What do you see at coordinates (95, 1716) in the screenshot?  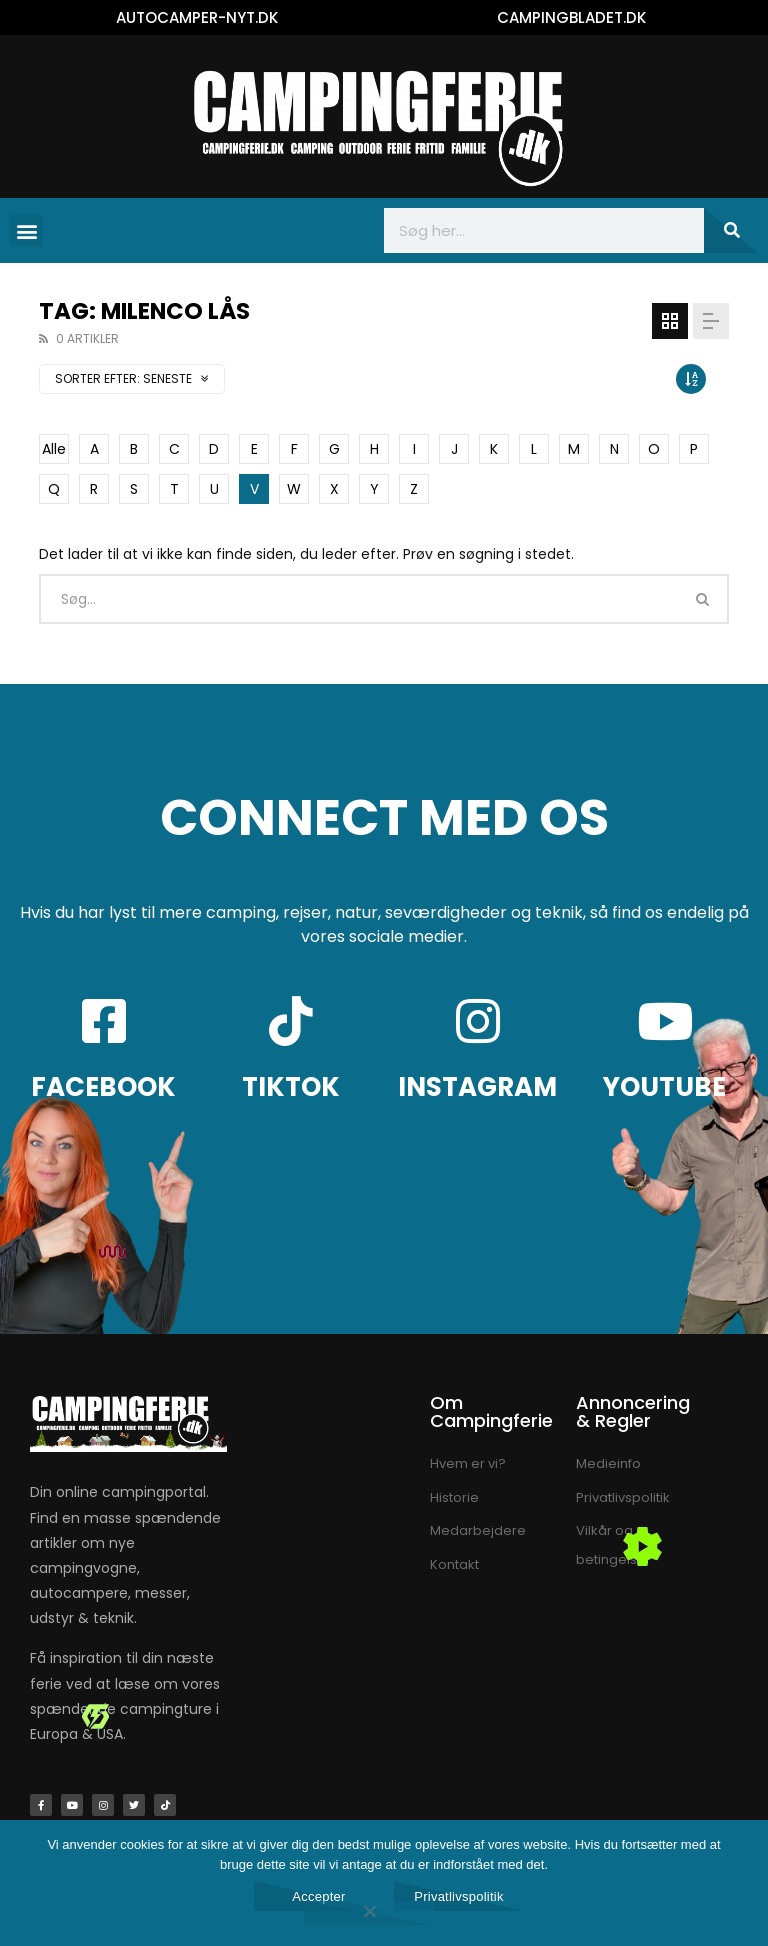 I see `visit the thunderstore mod repository` at bounding box center [95, 1716].